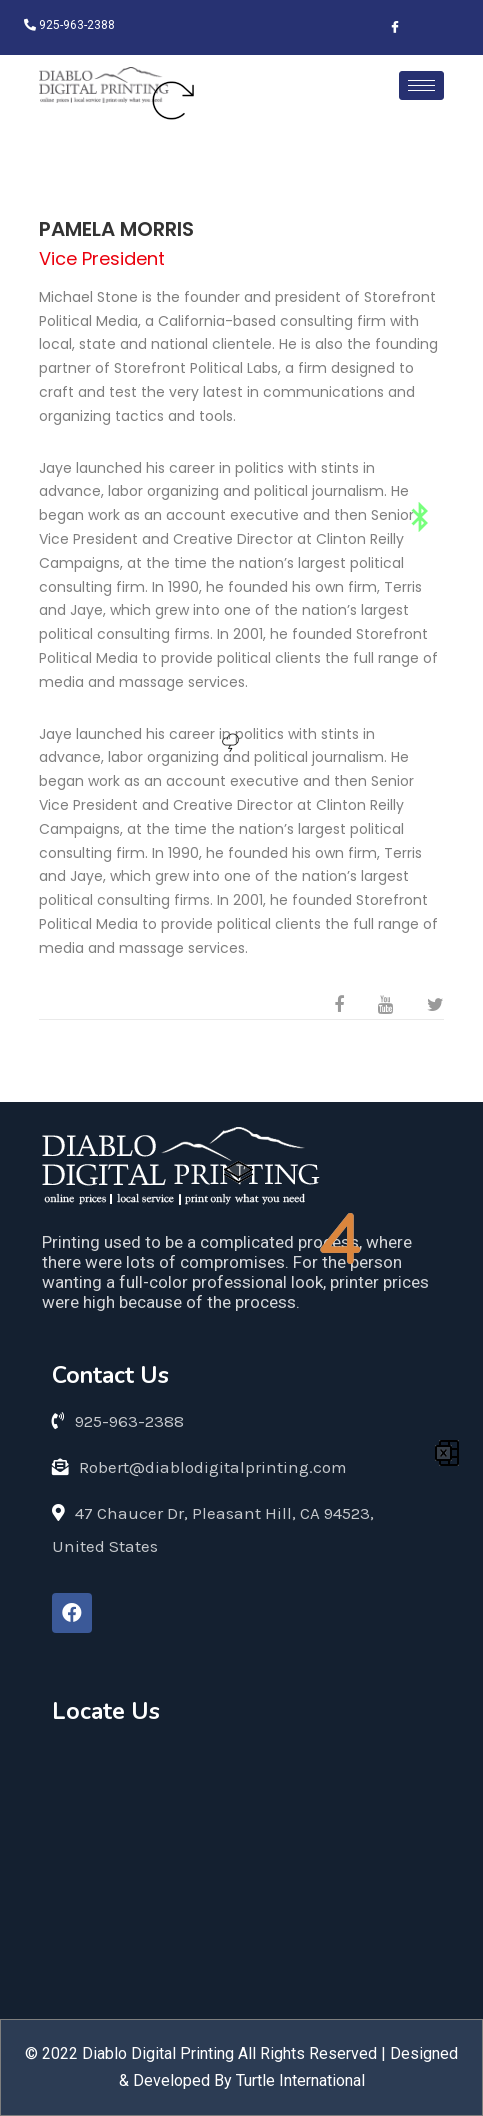 This screenshot has width=483, height=2116. Describe the element at coordinates (238, 1172) in the screenshot. I see `view layered content or stacked items` at that location.